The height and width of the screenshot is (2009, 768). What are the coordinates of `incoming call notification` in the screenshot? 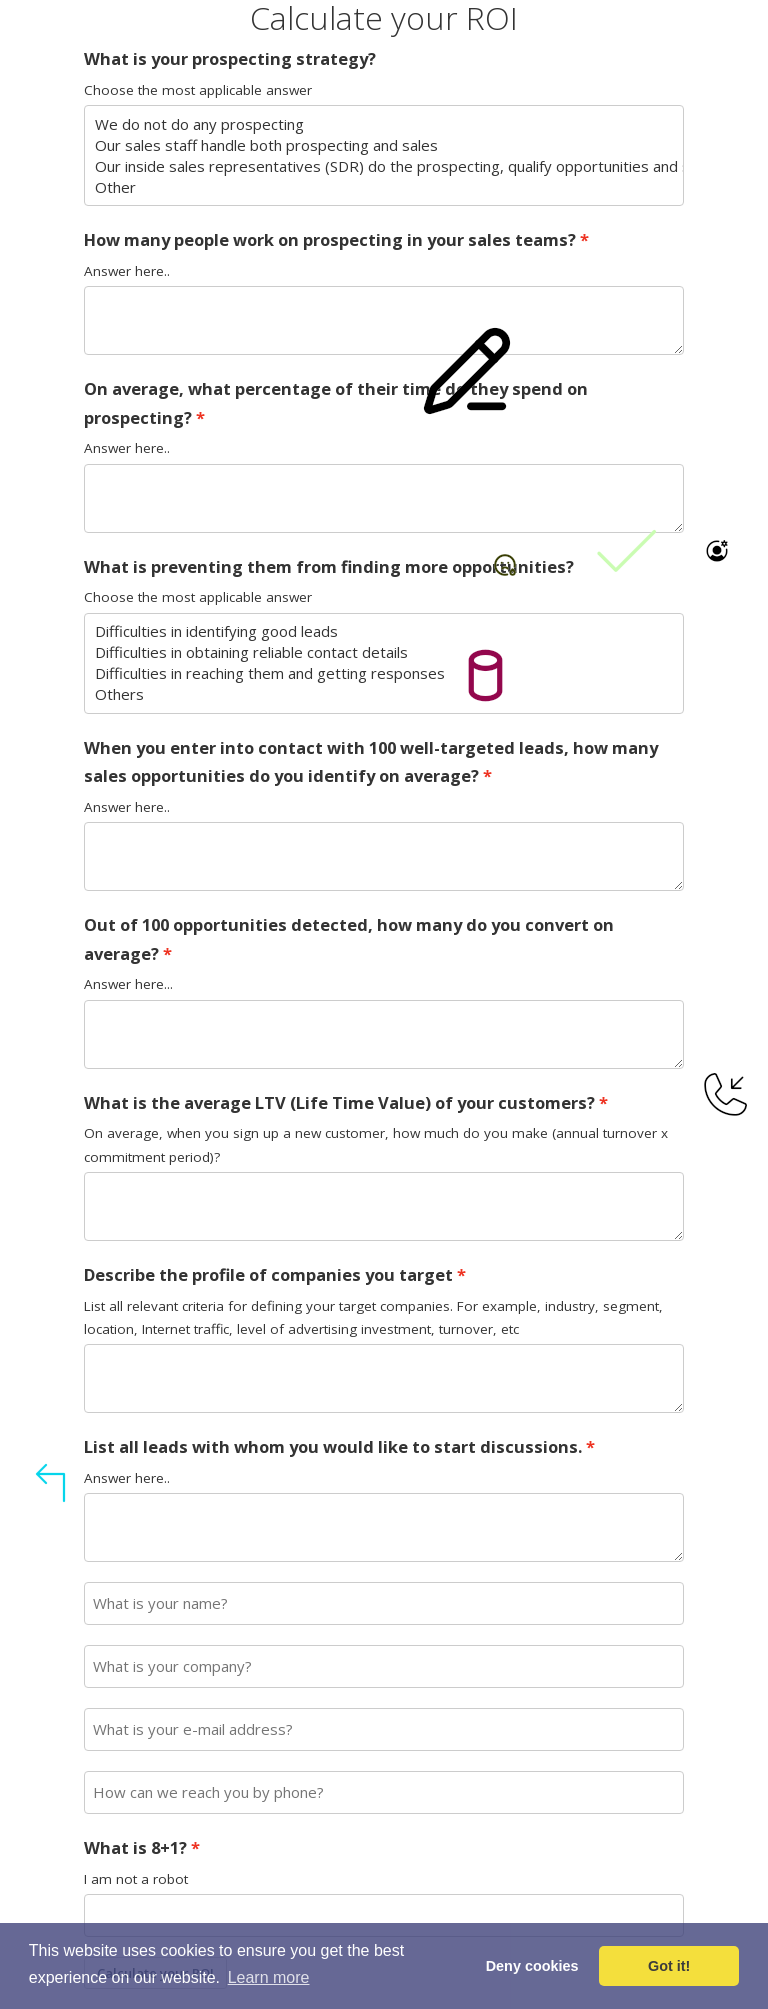 It's located at (726, 1093).